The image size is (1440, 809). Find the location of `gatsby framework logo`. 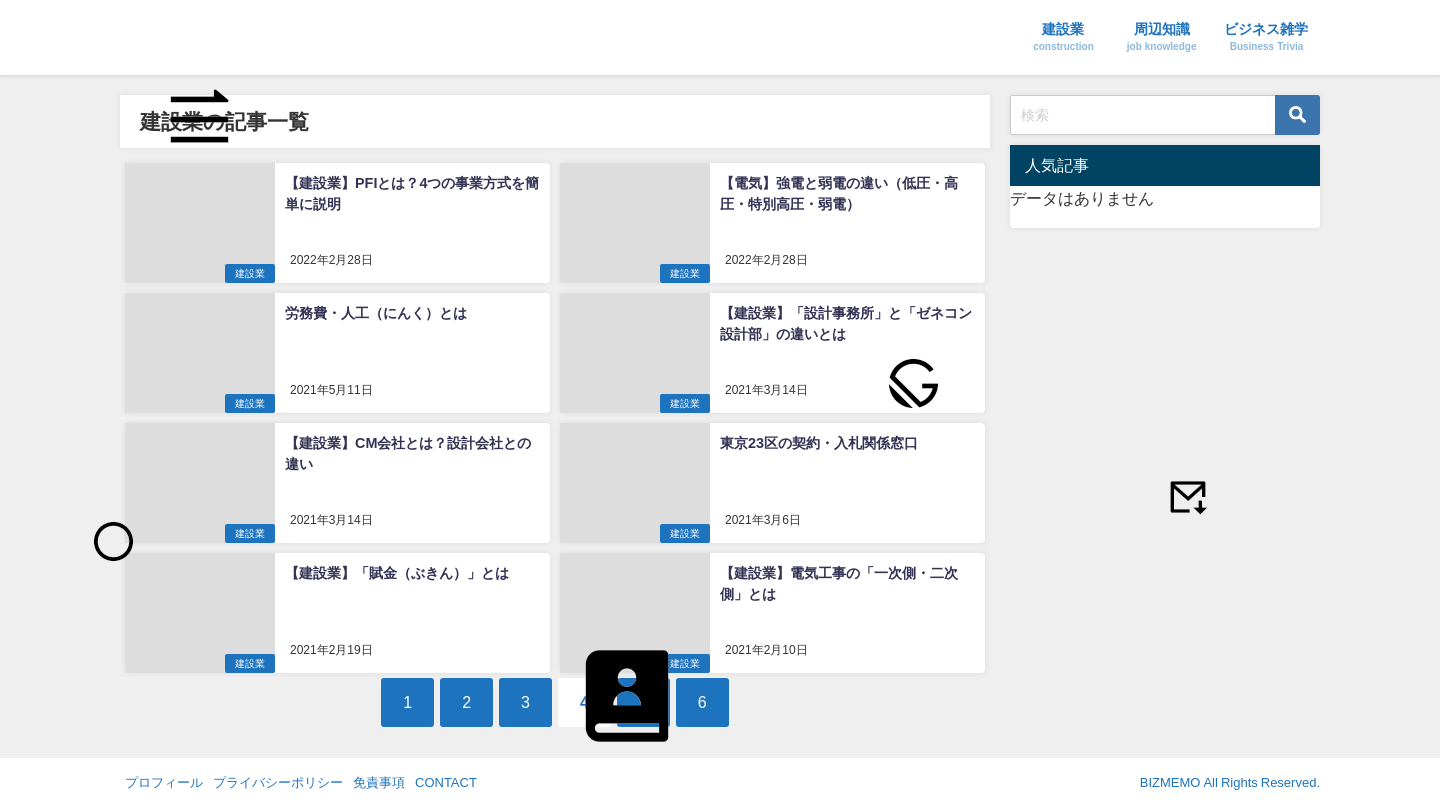

gatsby framework logo is located at coordinates (913, 383).